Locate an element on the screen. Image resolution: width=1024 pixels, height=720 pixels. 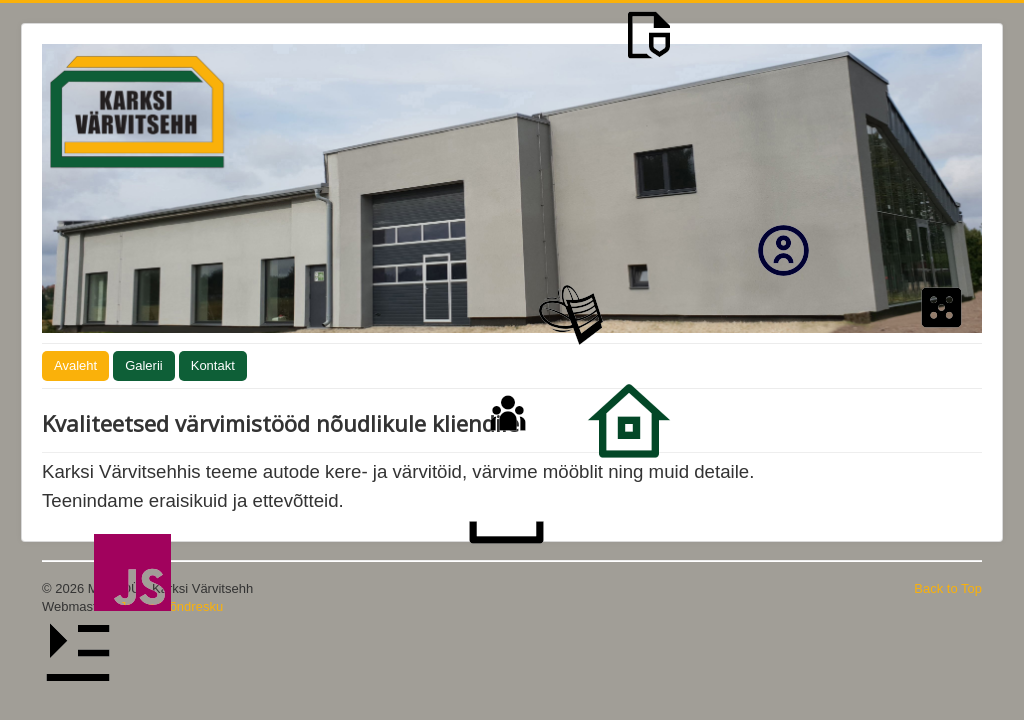
insert a space character in text is located at coordinates (506, 532).